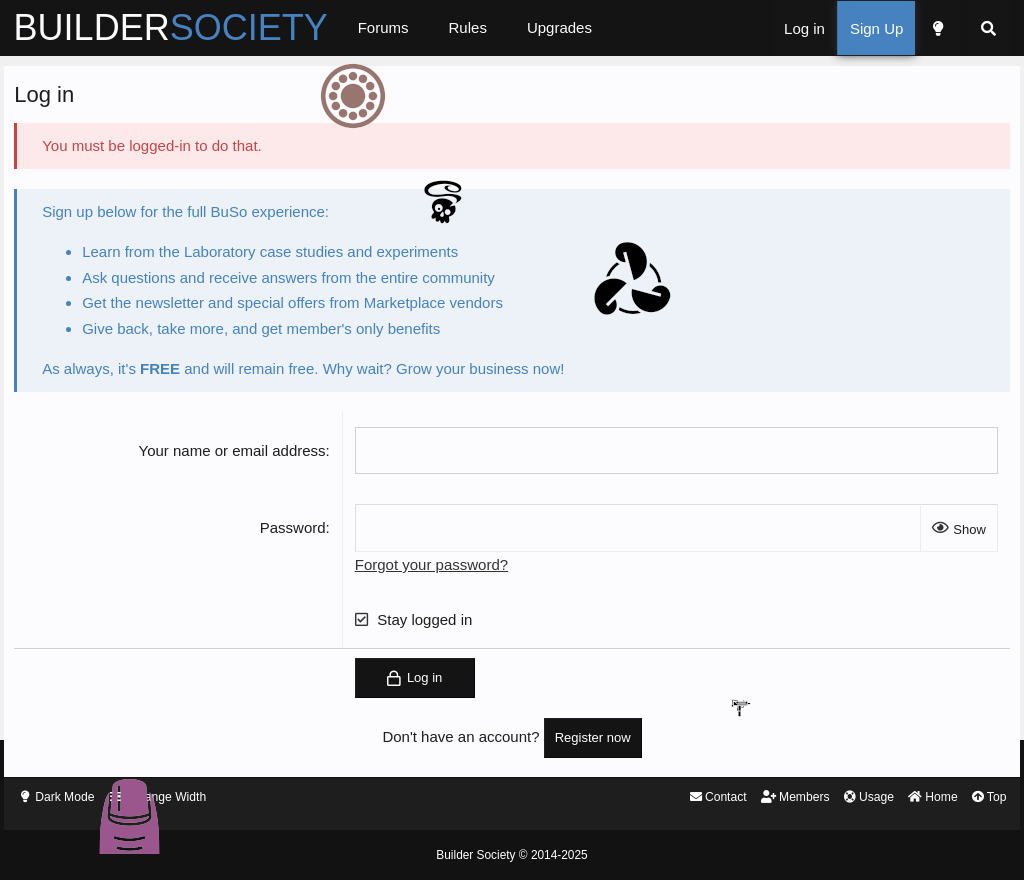  I want to click on rotary dial or vintage phone interface, so click(353, 96).